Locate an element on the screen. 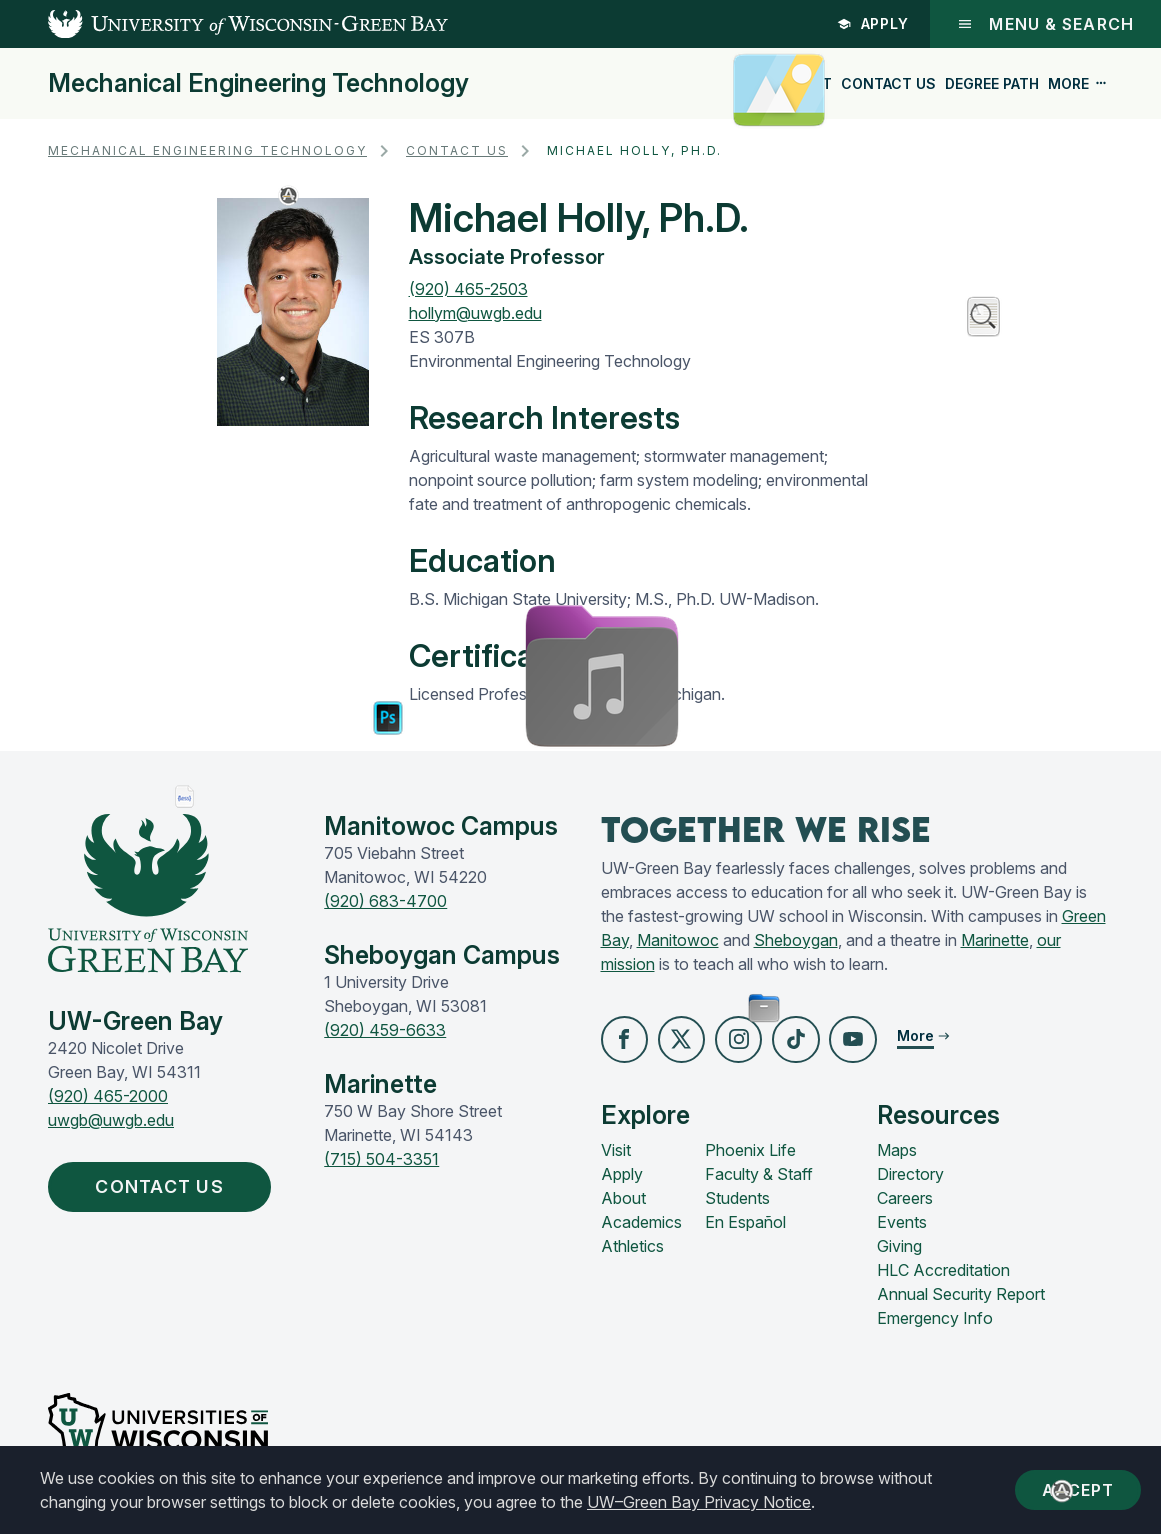 This screenshot has width=1161, height=1534. adobe photoshop file type indicator is located at coordinates (388, 718).